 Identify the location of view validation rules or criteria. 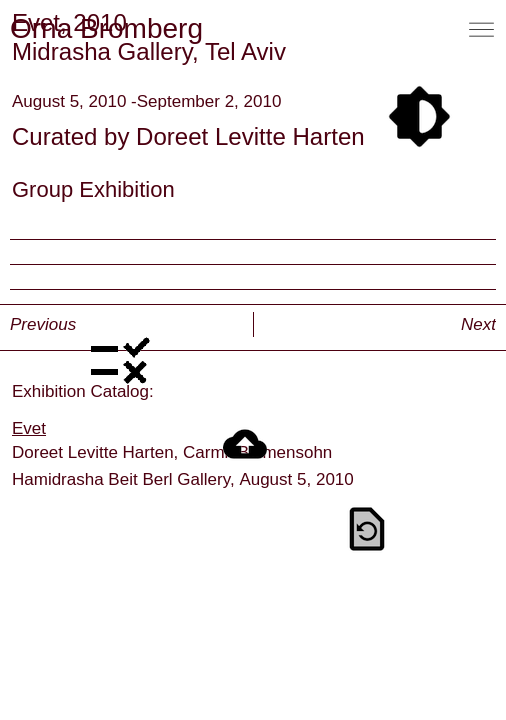
(120, 360).